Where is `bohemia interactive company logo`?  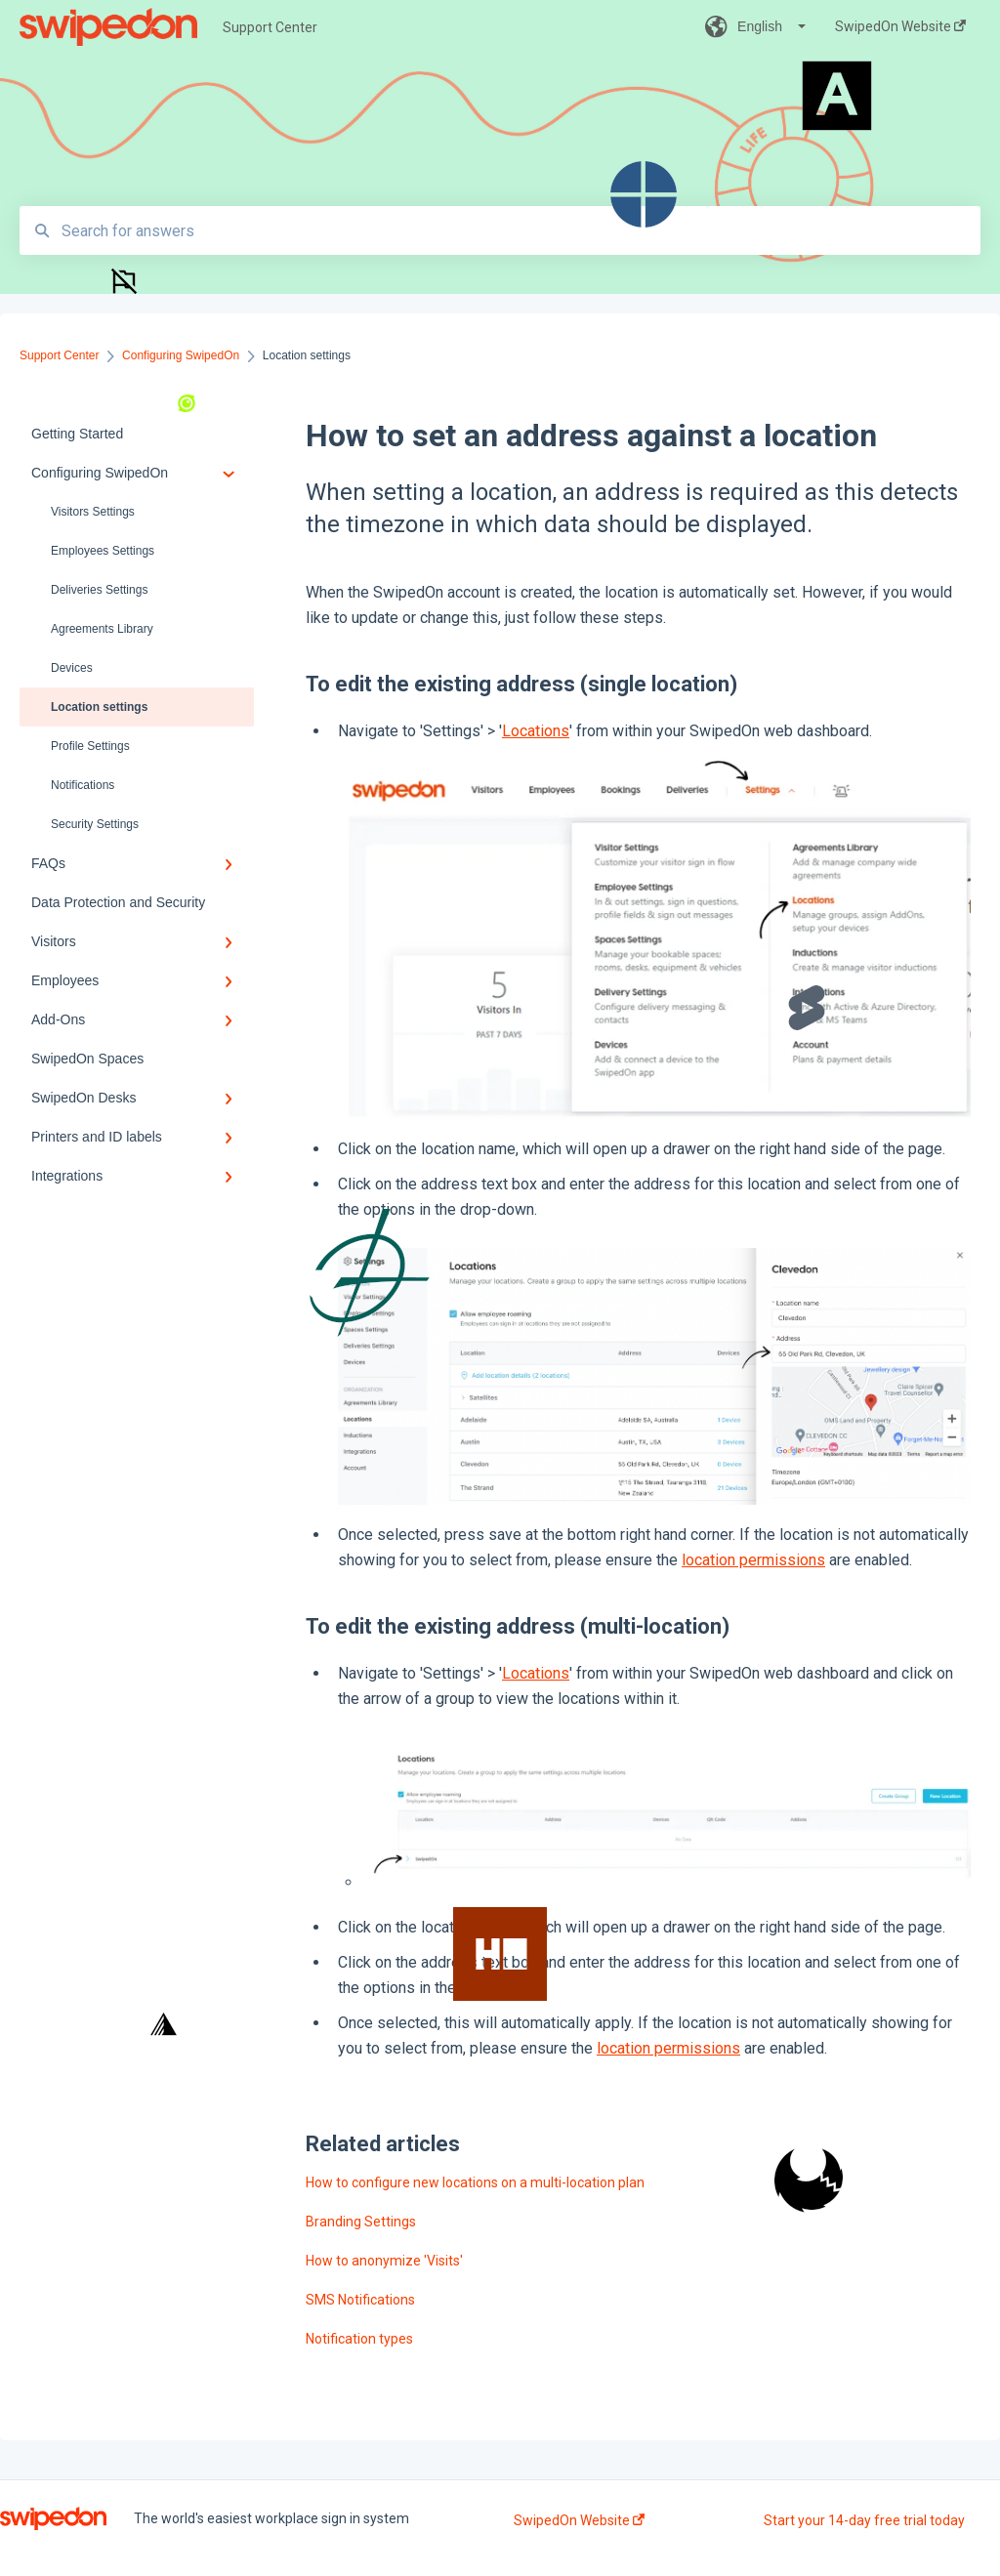 bohemia interactive company logo is located at coordinates (369, 1272).